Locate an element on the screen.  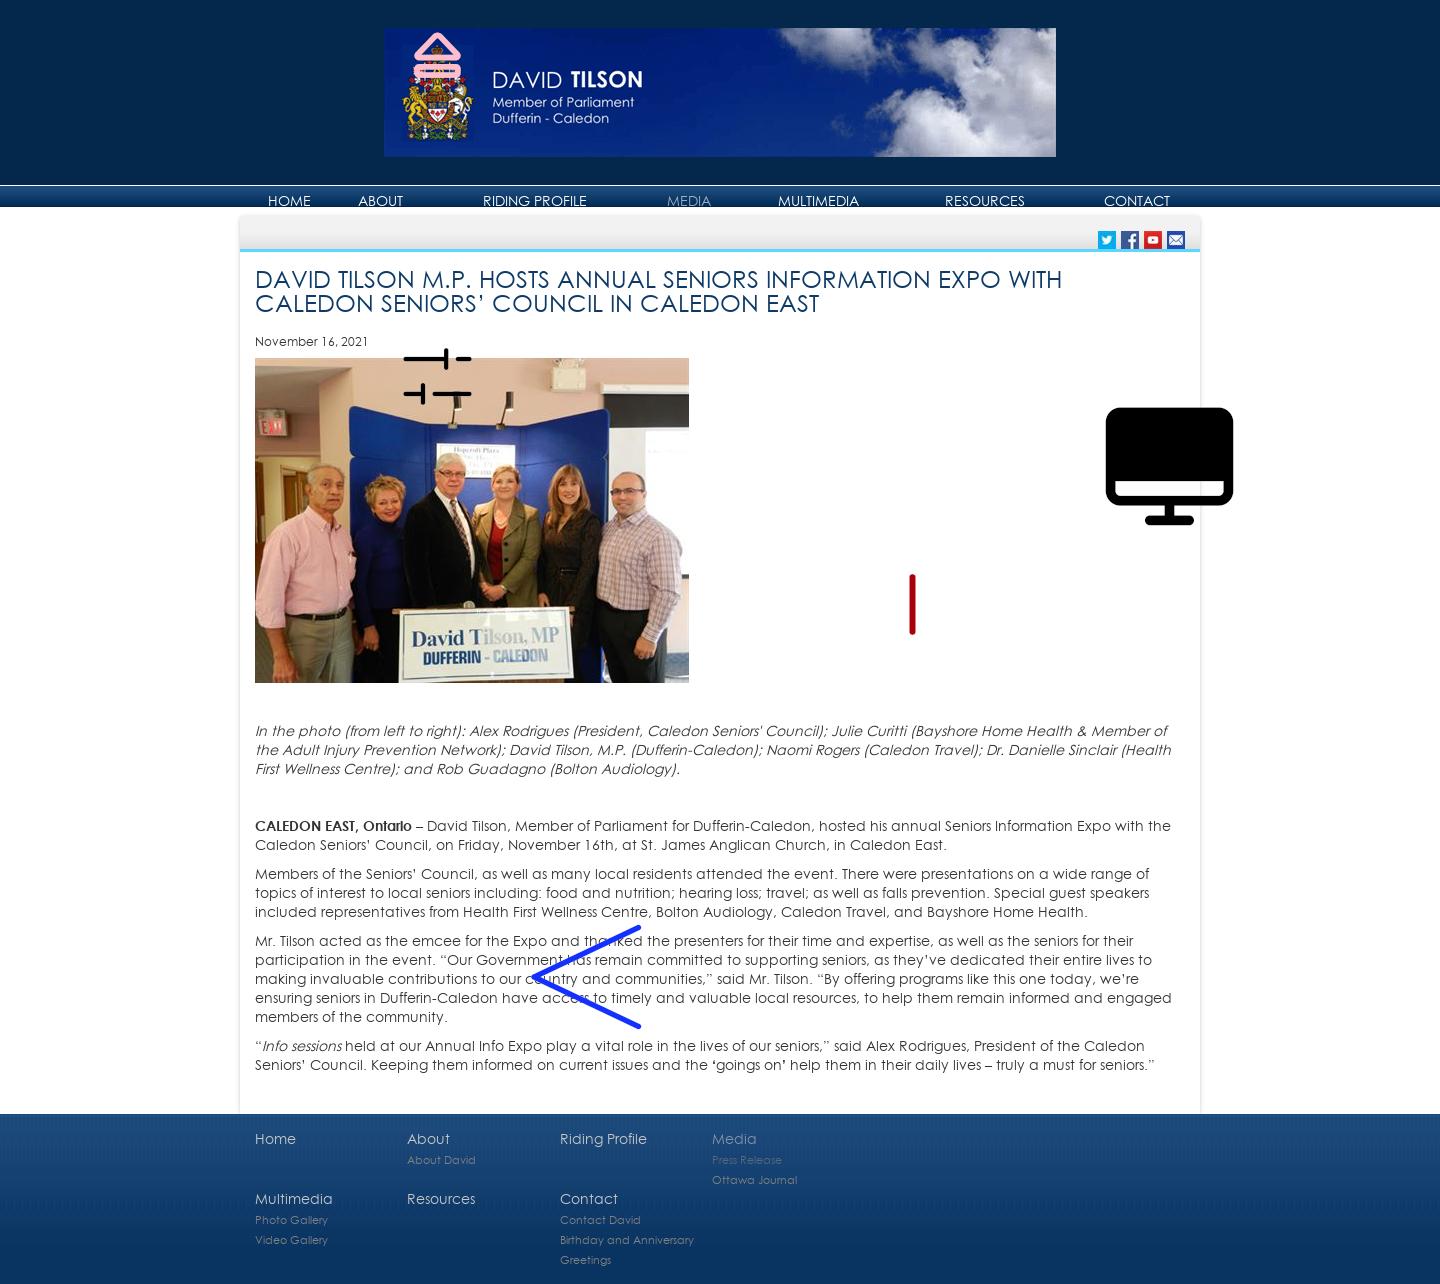
eject media or removable device is located at coordinates (437, 58).